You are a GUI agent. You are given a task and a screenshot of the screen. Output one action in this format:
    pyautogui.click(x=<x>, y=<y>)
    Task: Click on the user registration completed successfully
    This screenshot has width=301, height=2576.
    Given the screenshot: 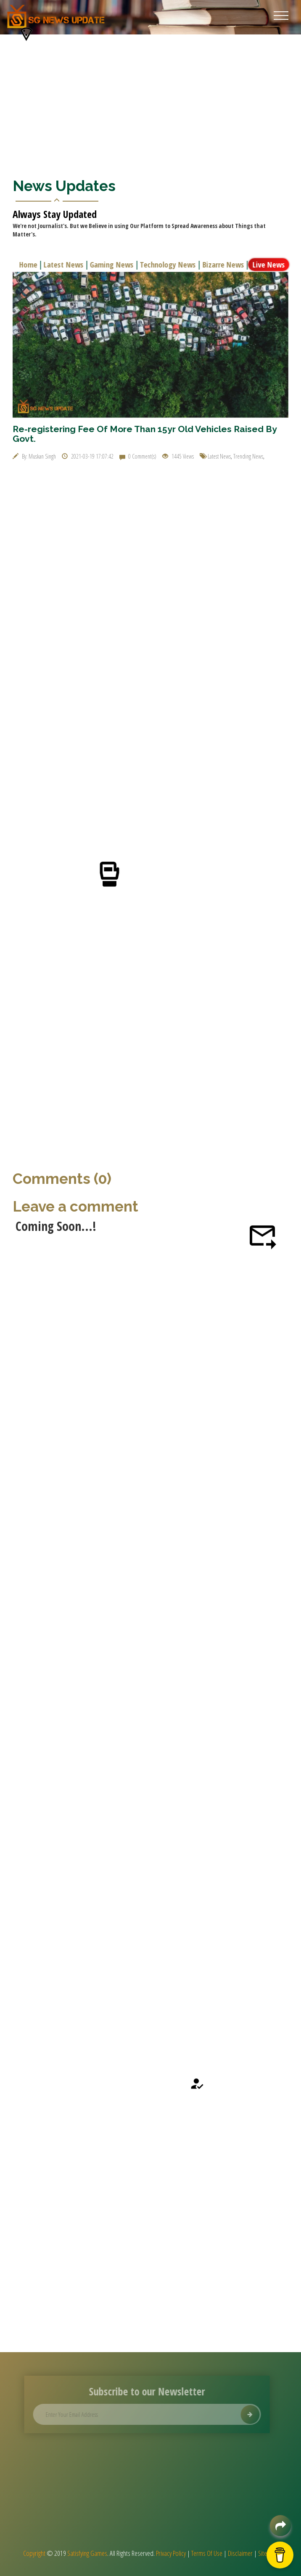 What is the action you would take?
    pyautogui.click(x=197, y=2083)
    